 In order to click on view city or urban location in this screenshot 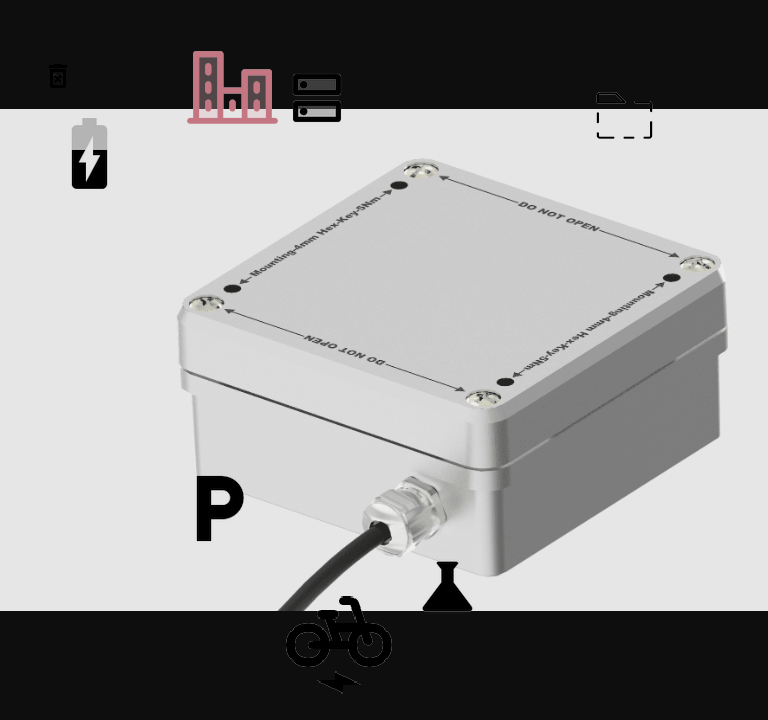, I will do `click(232, 87)`.